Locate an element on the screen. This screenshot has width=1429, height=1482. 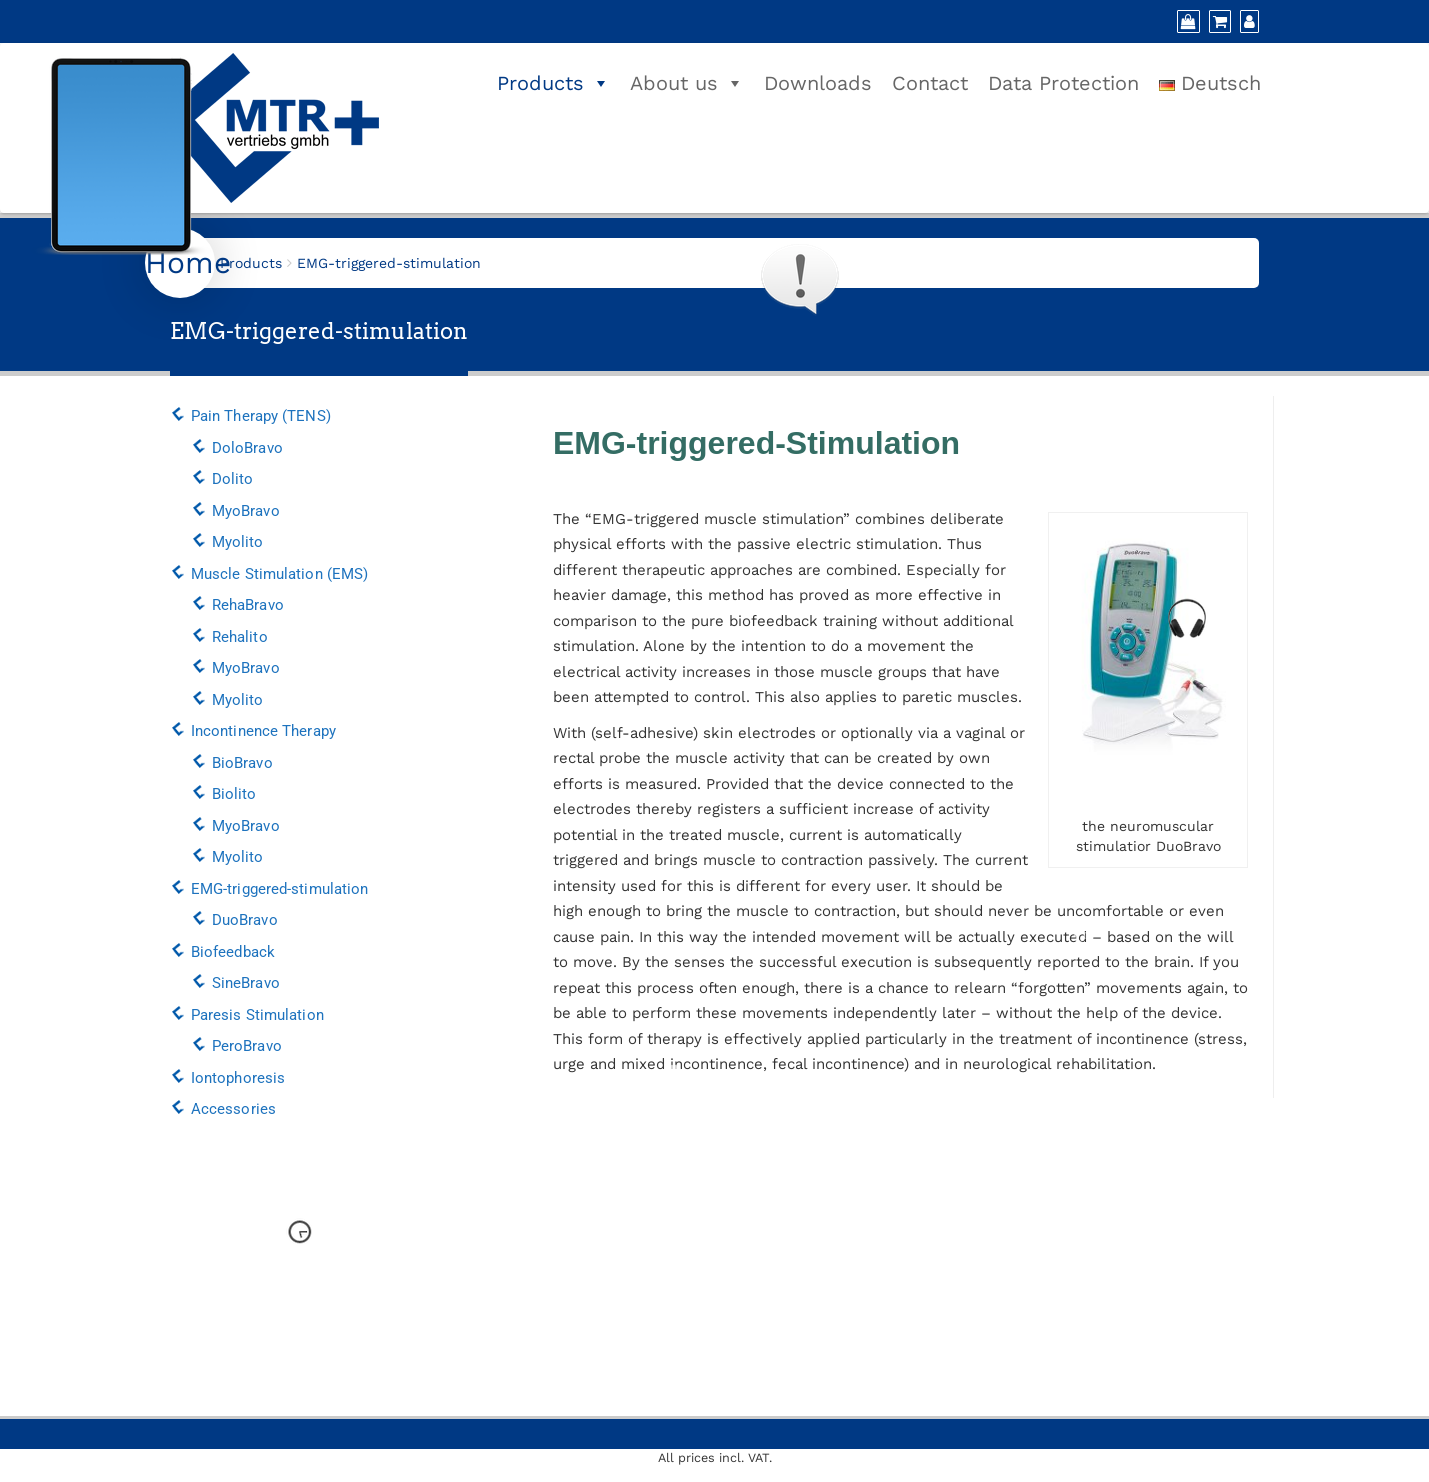
access the font library is located at coordinates (671, 1106).